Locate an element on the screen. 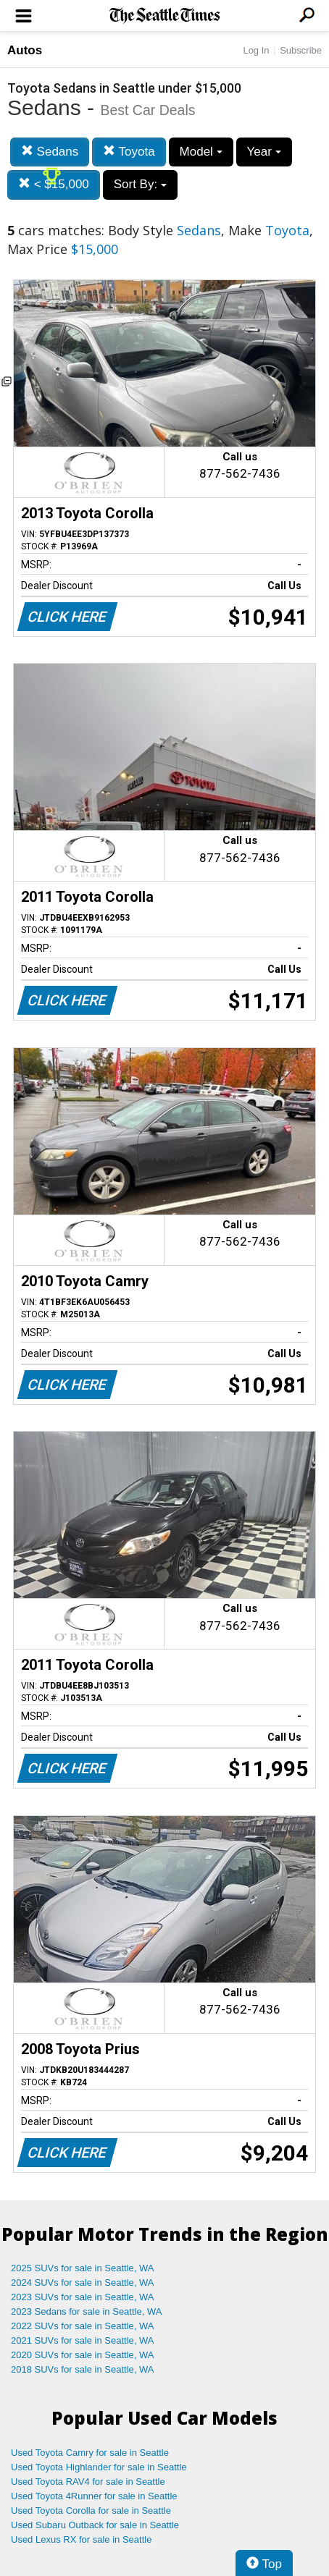  remove an item from your library is located at coordinates (7, 381).